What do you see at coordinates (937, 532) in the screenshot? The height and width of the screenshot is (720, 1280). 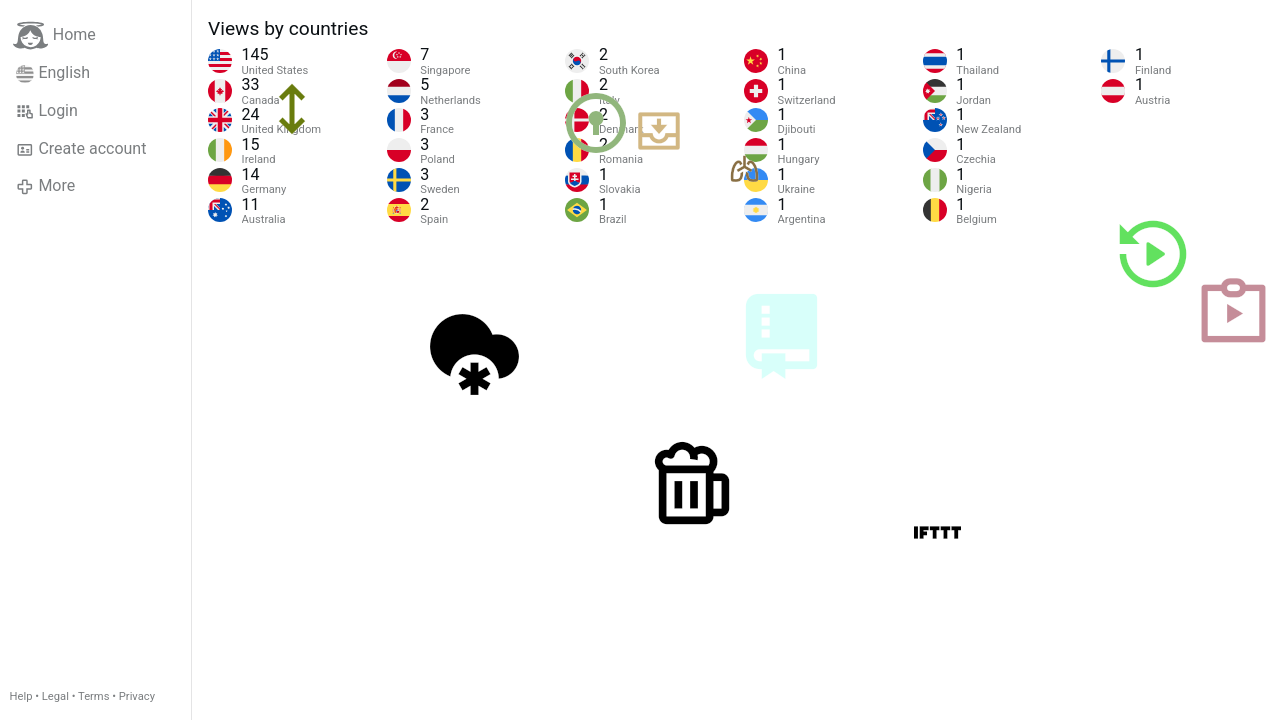 I see `open IFTTT automation app` at bounding box center [937, 532].